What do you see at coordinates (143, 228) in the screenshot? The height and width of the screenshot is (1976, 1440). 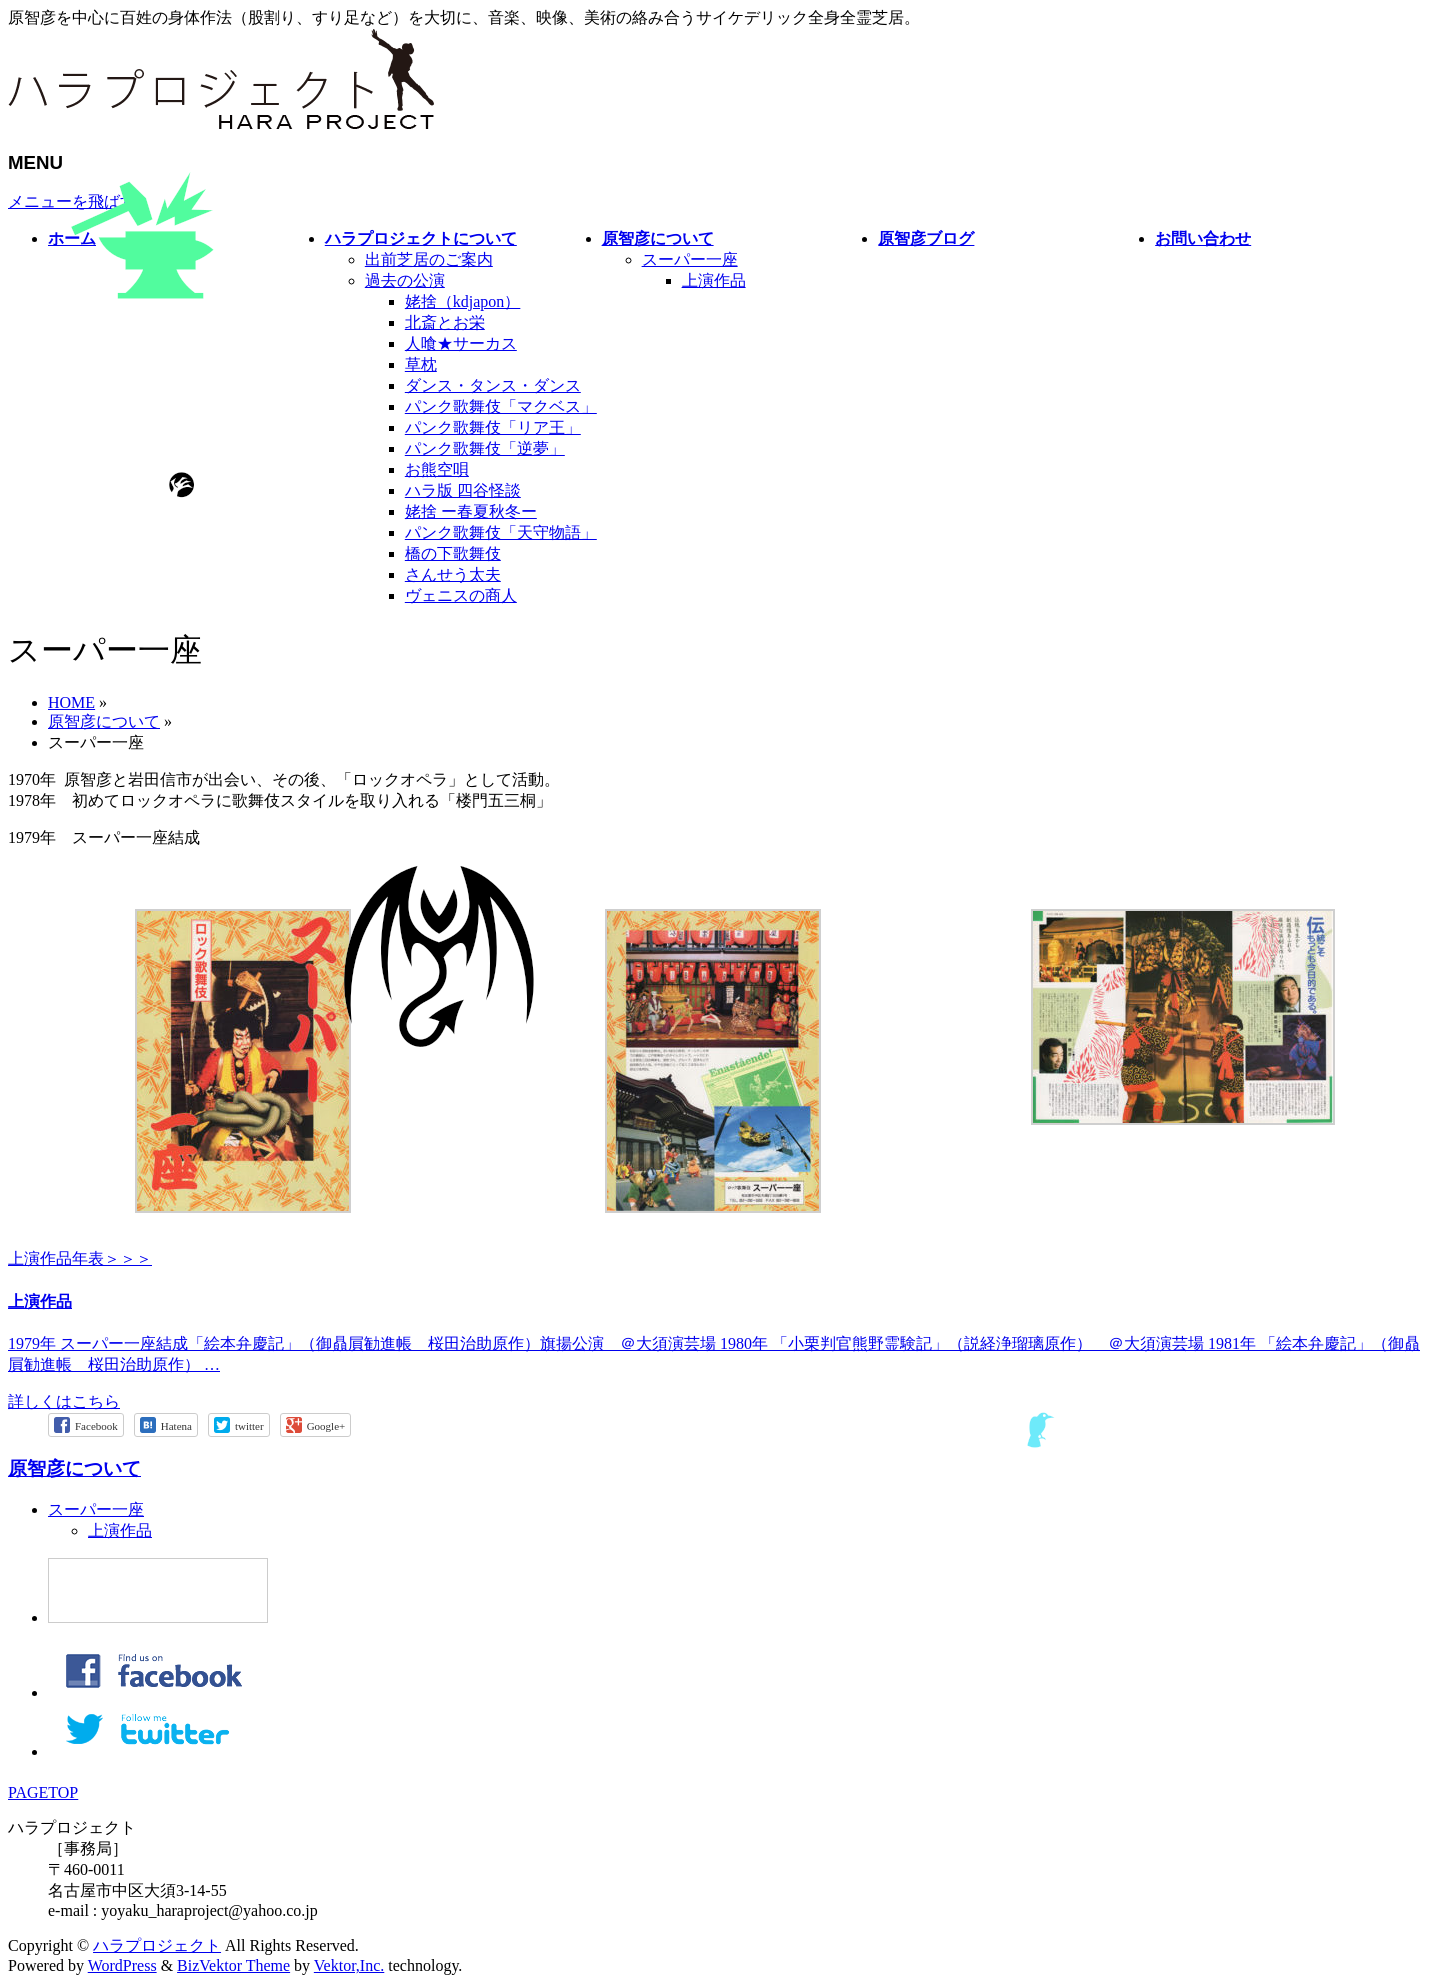 I see `access the blacksmithing or crafting menu` at bounding box center [143, 228].